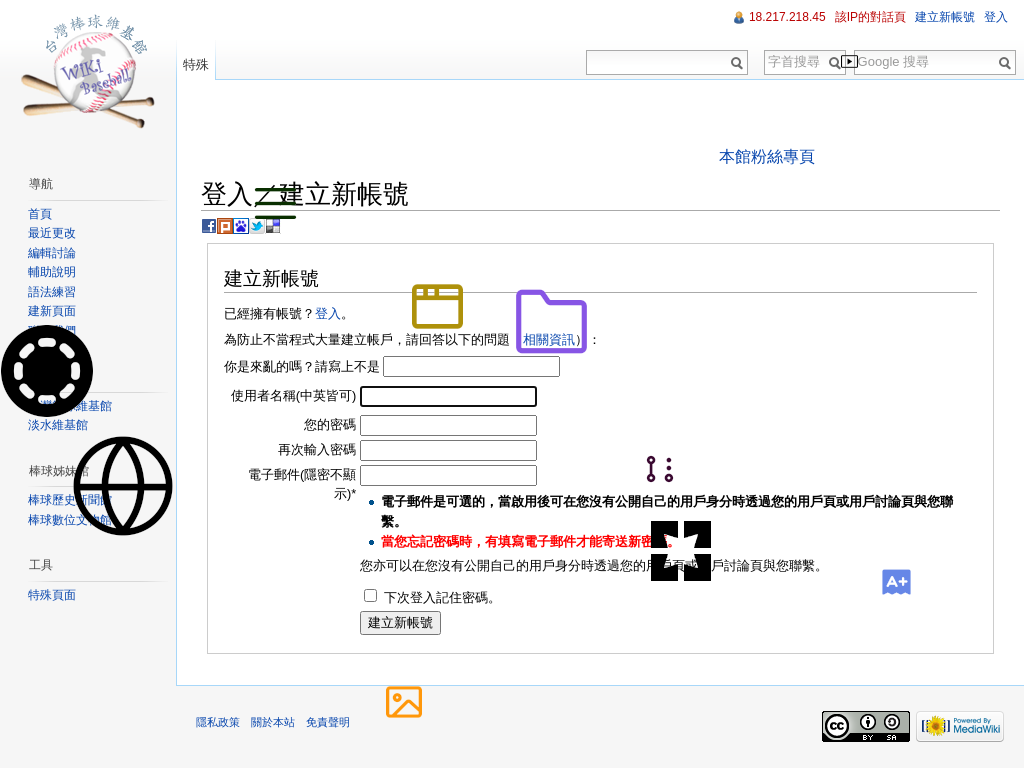 This screenshot has width=1024, height=768. Describe the element at coordinates (47, 371) in the screenshot. I see `draft issue in your activity feed` at that location.